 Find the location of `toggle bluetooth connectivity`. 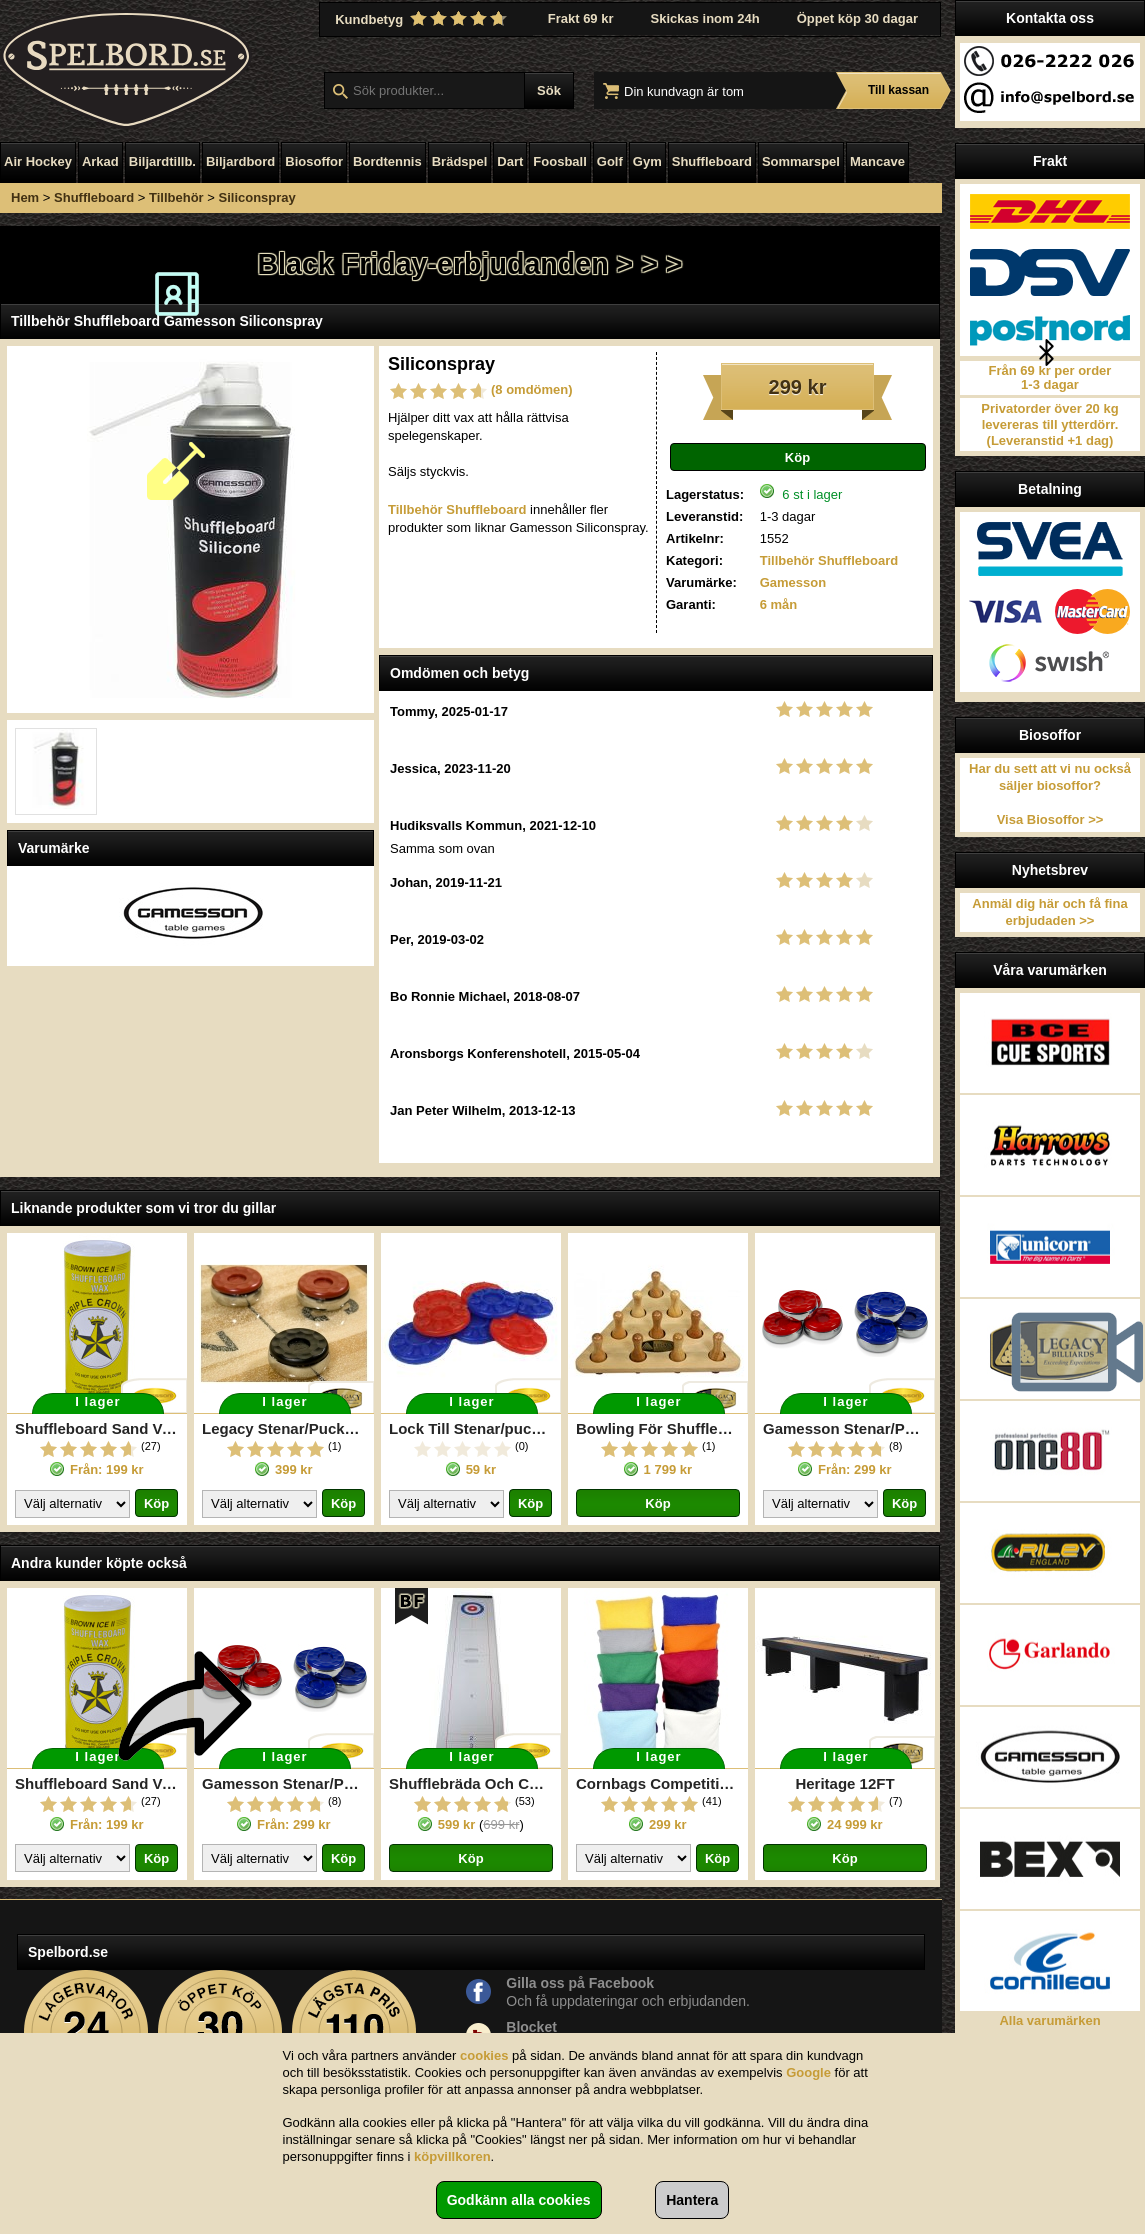

toggle bluetooth connectivity is located at coordinates (1046, 352).